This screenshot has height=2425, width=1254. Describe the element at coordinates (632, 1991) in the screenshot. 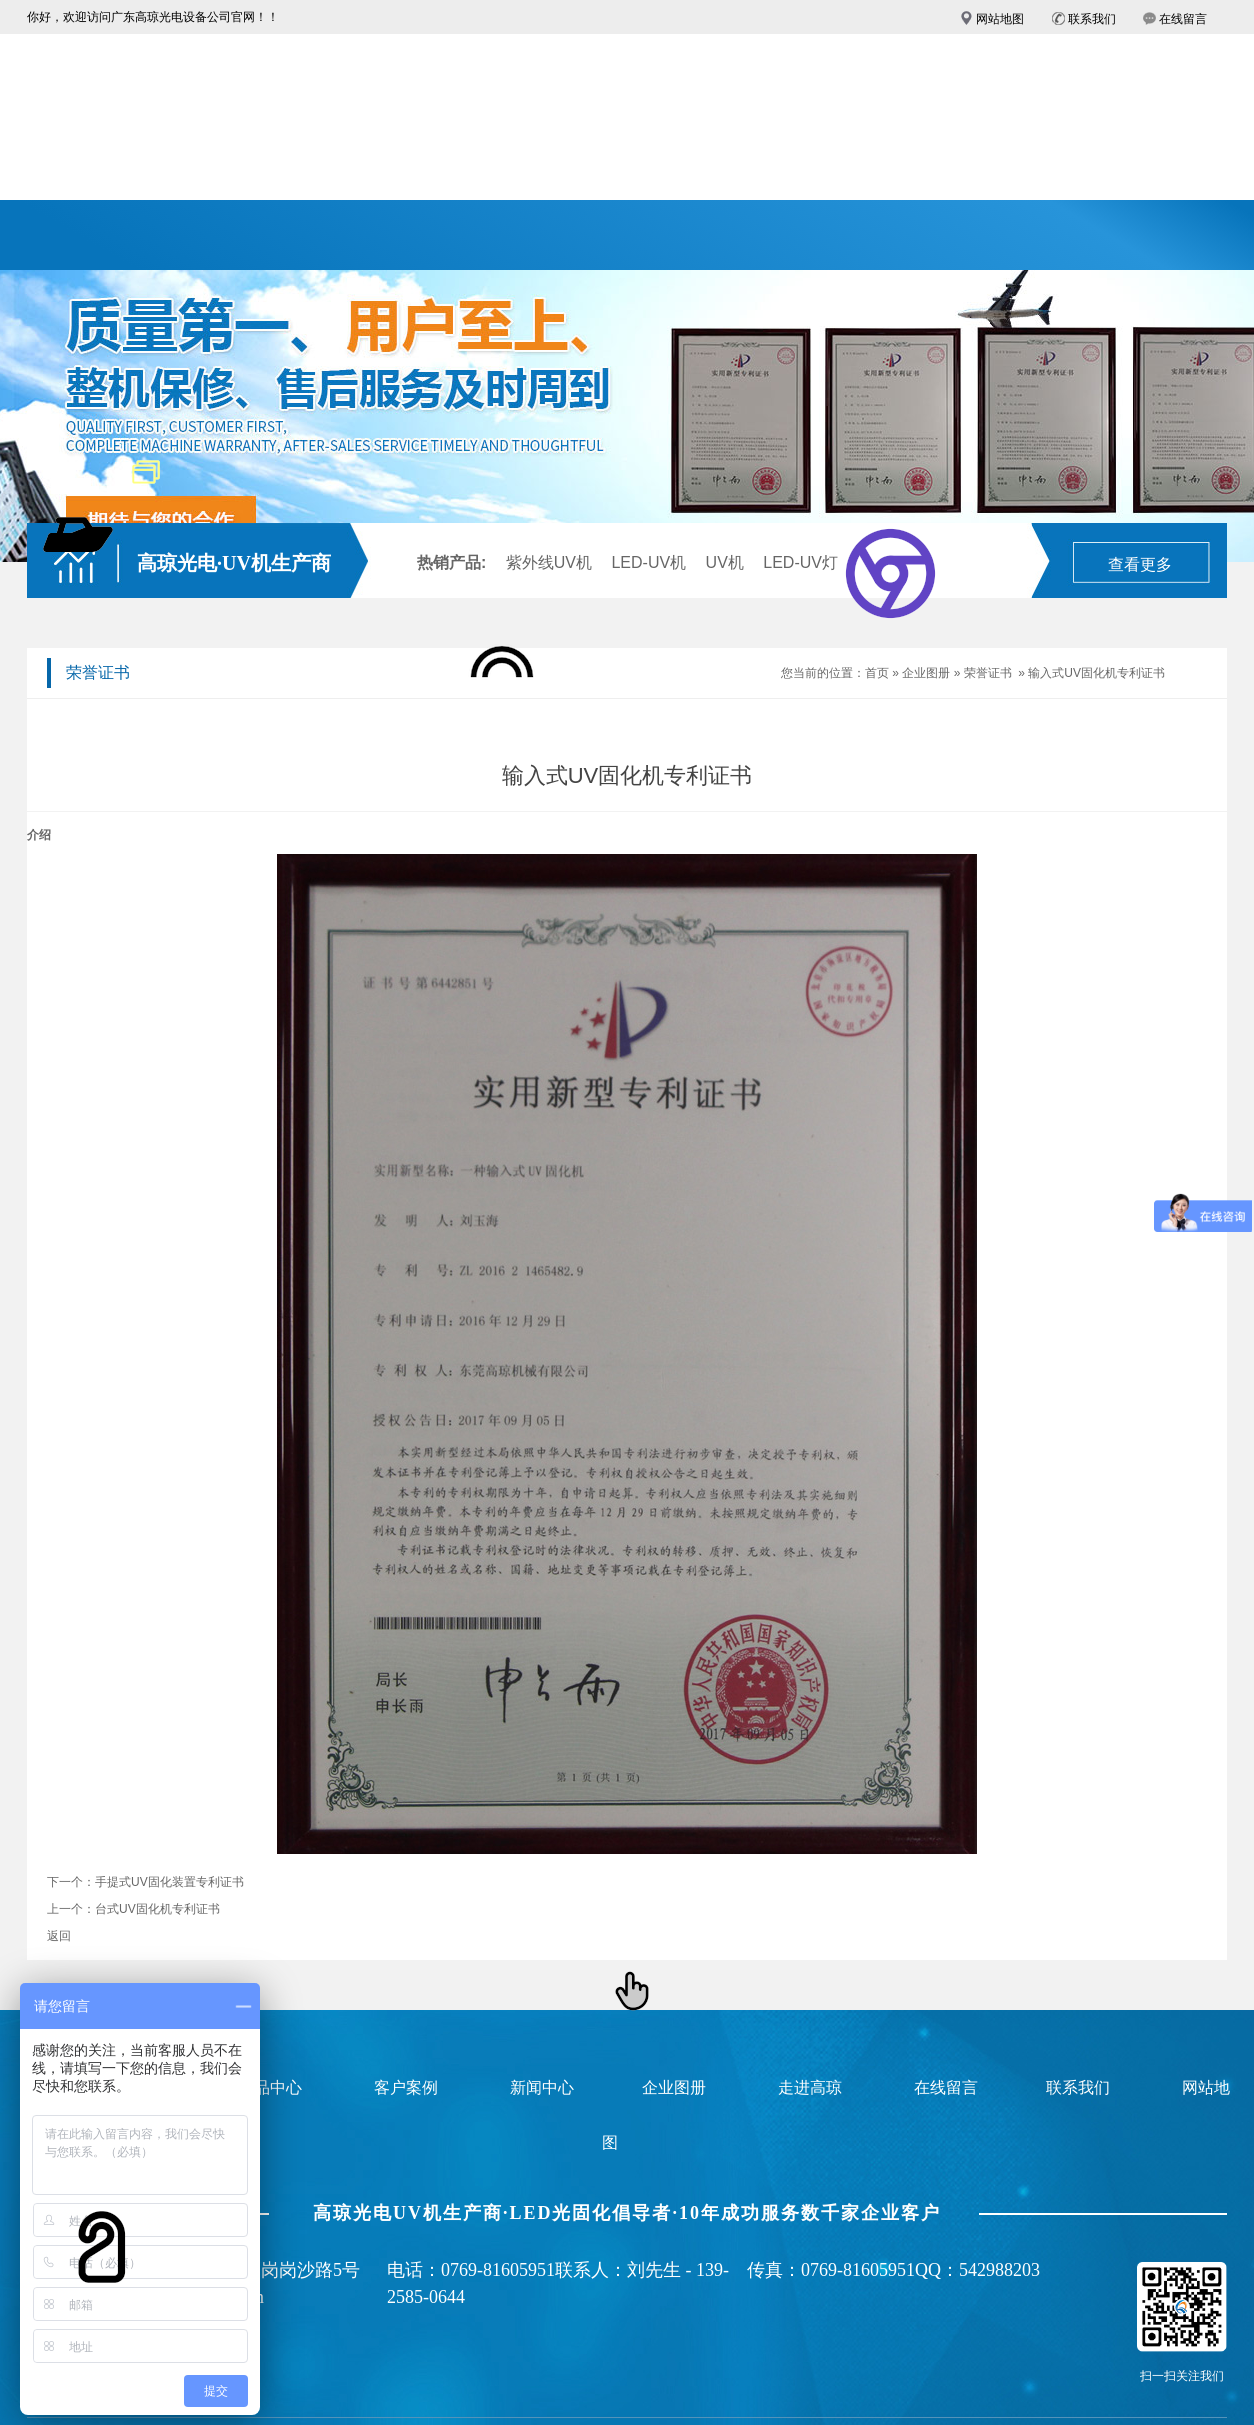

I see `tap or click to select an item` at that location.